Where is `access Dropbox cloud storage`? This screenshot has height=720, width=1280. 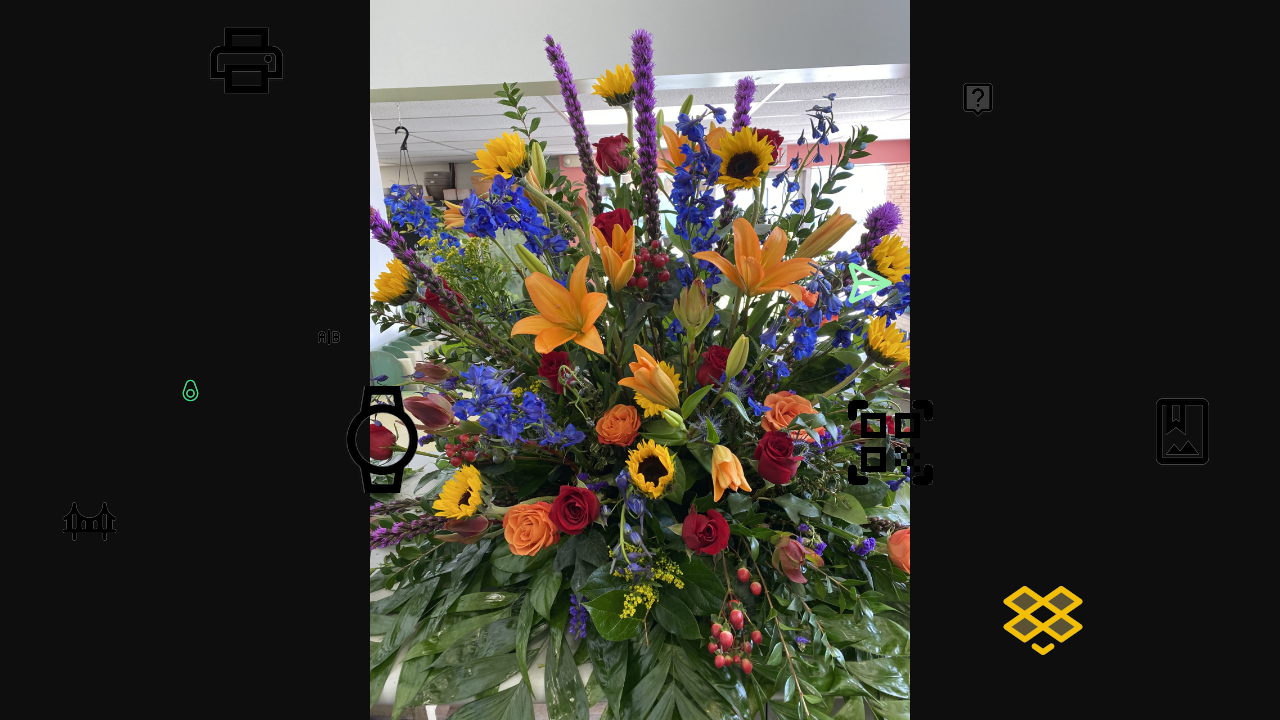 access Dropbox cloud storage is located at coordinates (1043, 617).